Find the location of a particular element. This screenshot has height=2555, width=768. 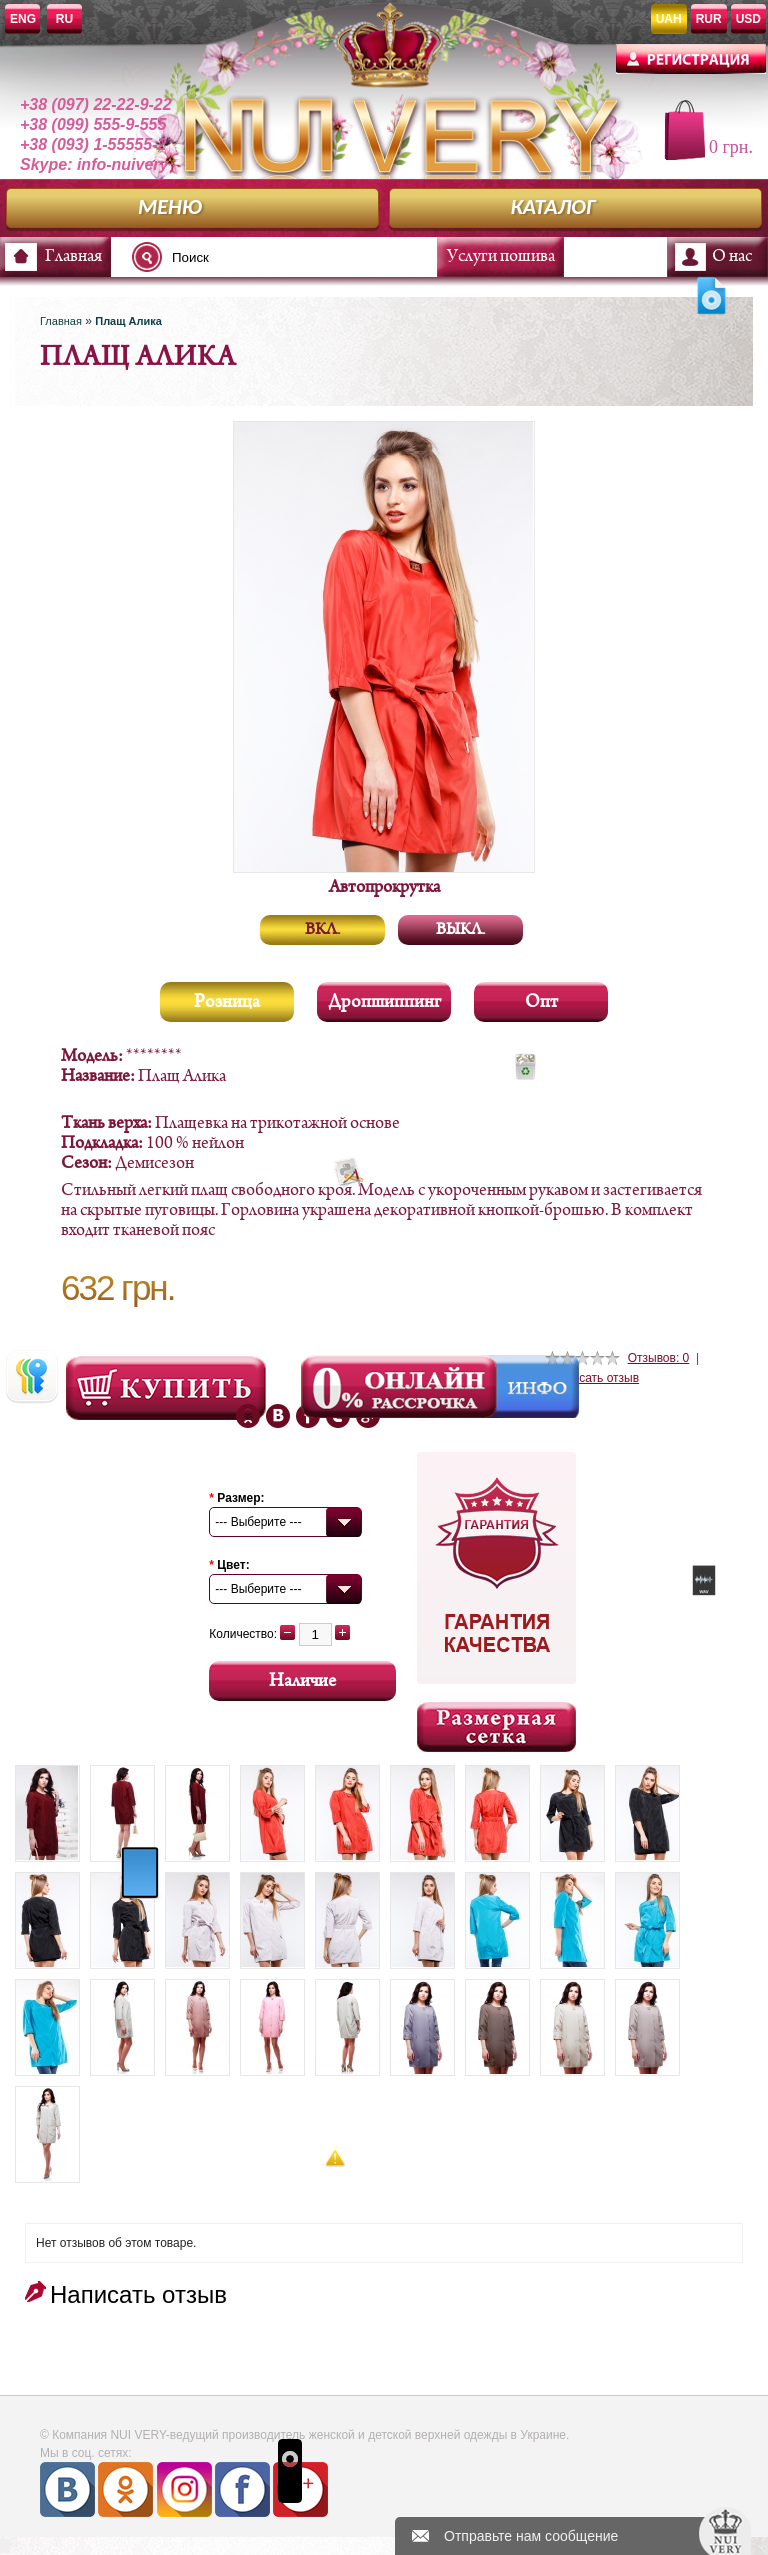

view deleted files in trash is located at coordinates (525, 1066).